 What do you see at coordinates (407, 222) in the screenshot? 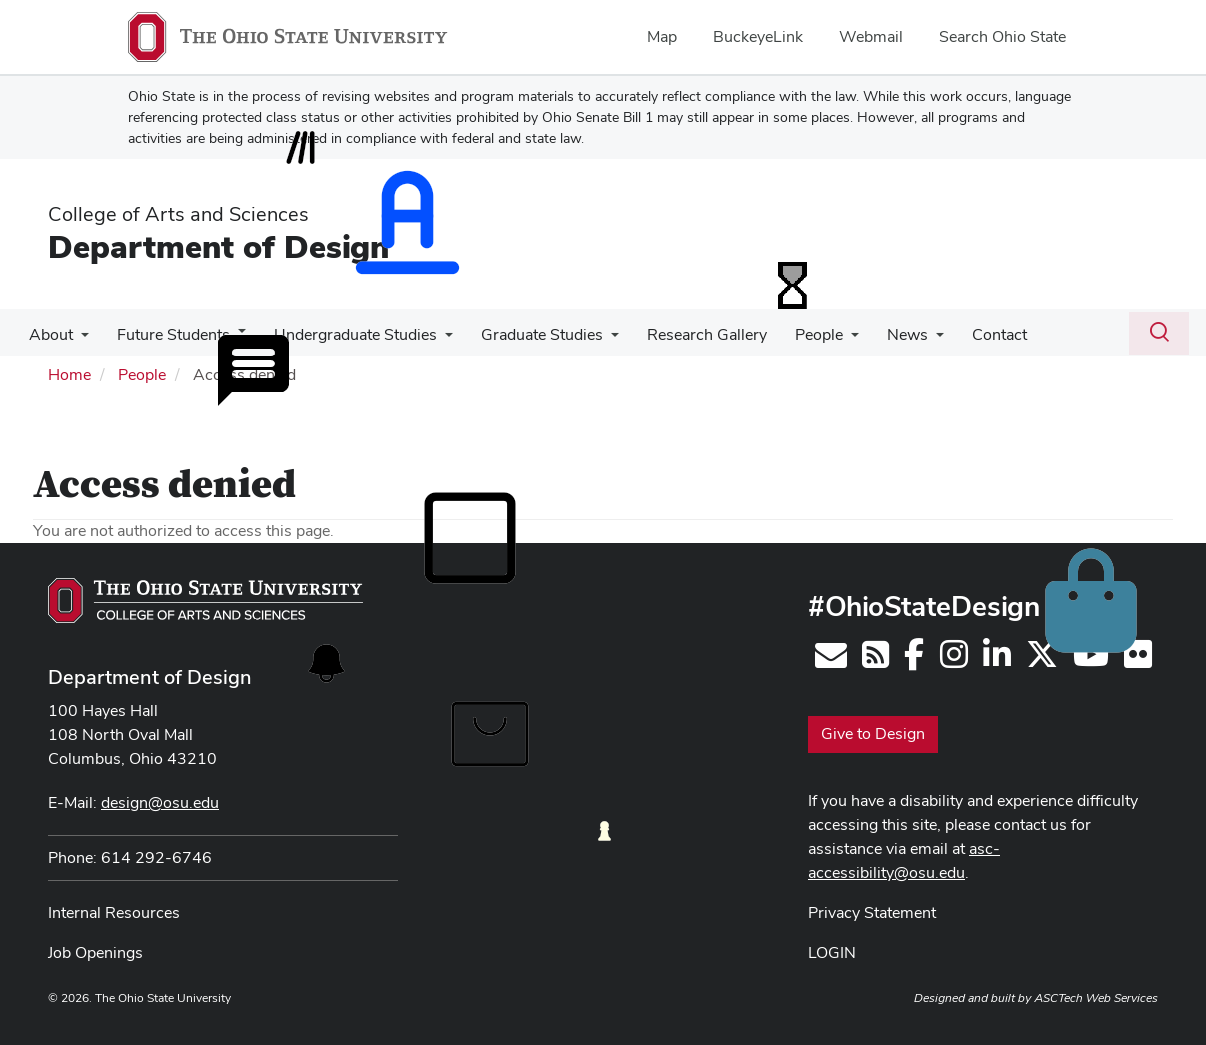
I see `change text color` at bounding box center [407, 222].